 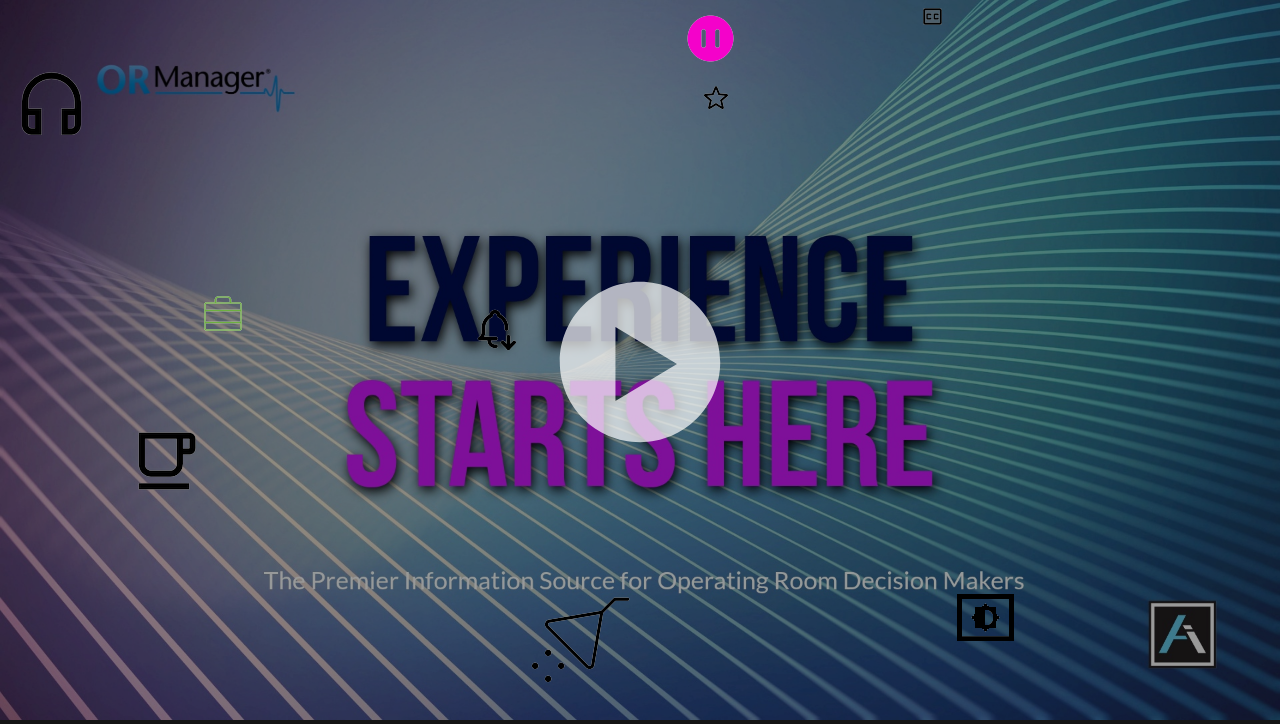 I want to click on access work or business documents, so click(x=223, y=315).